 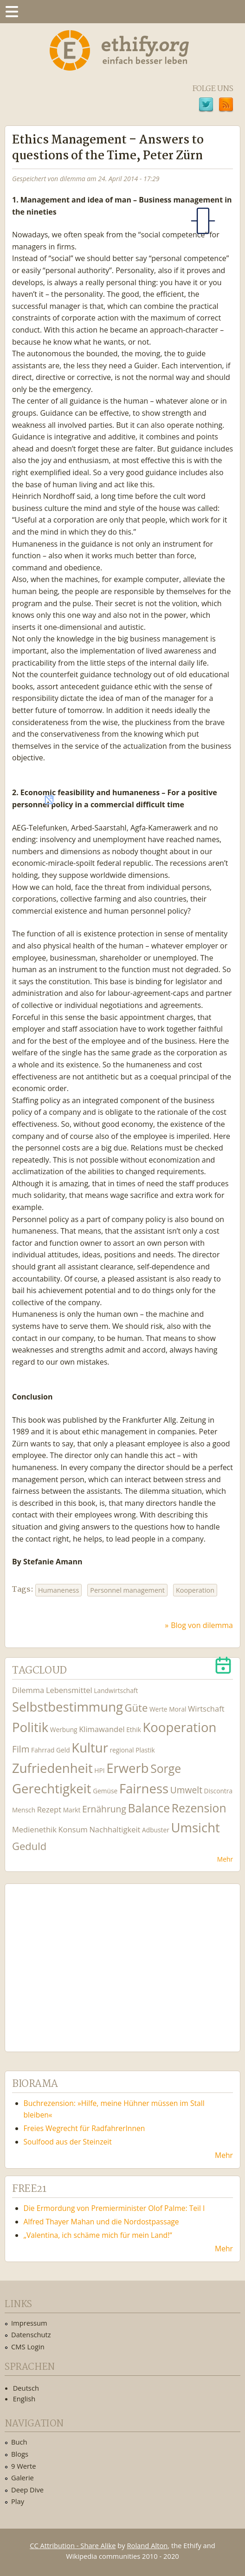 I want to click on view upcoming deadlines or due dates, so click(x=223, y=1665).